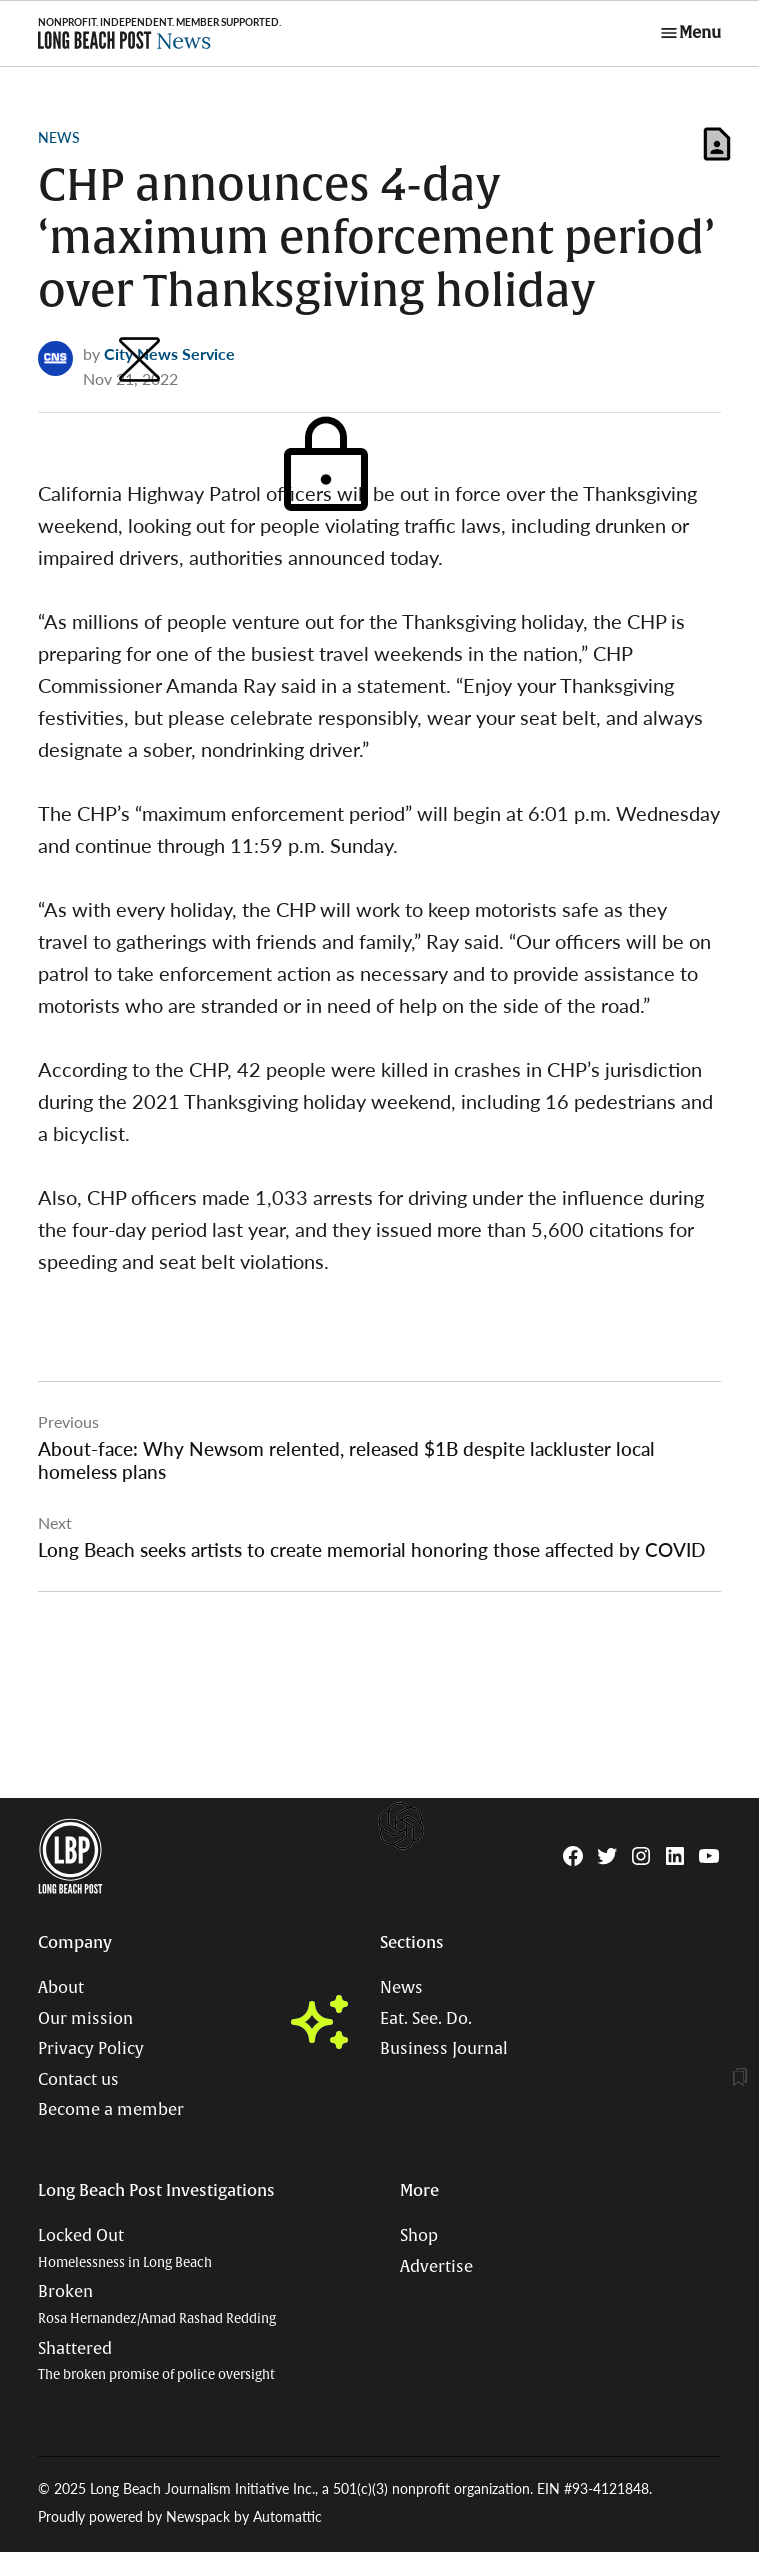 The image size is (759, 2552). Describe the element at coordinates (139, 359) in the screenshot. I see `indicates loading or processing in progress` at that location.